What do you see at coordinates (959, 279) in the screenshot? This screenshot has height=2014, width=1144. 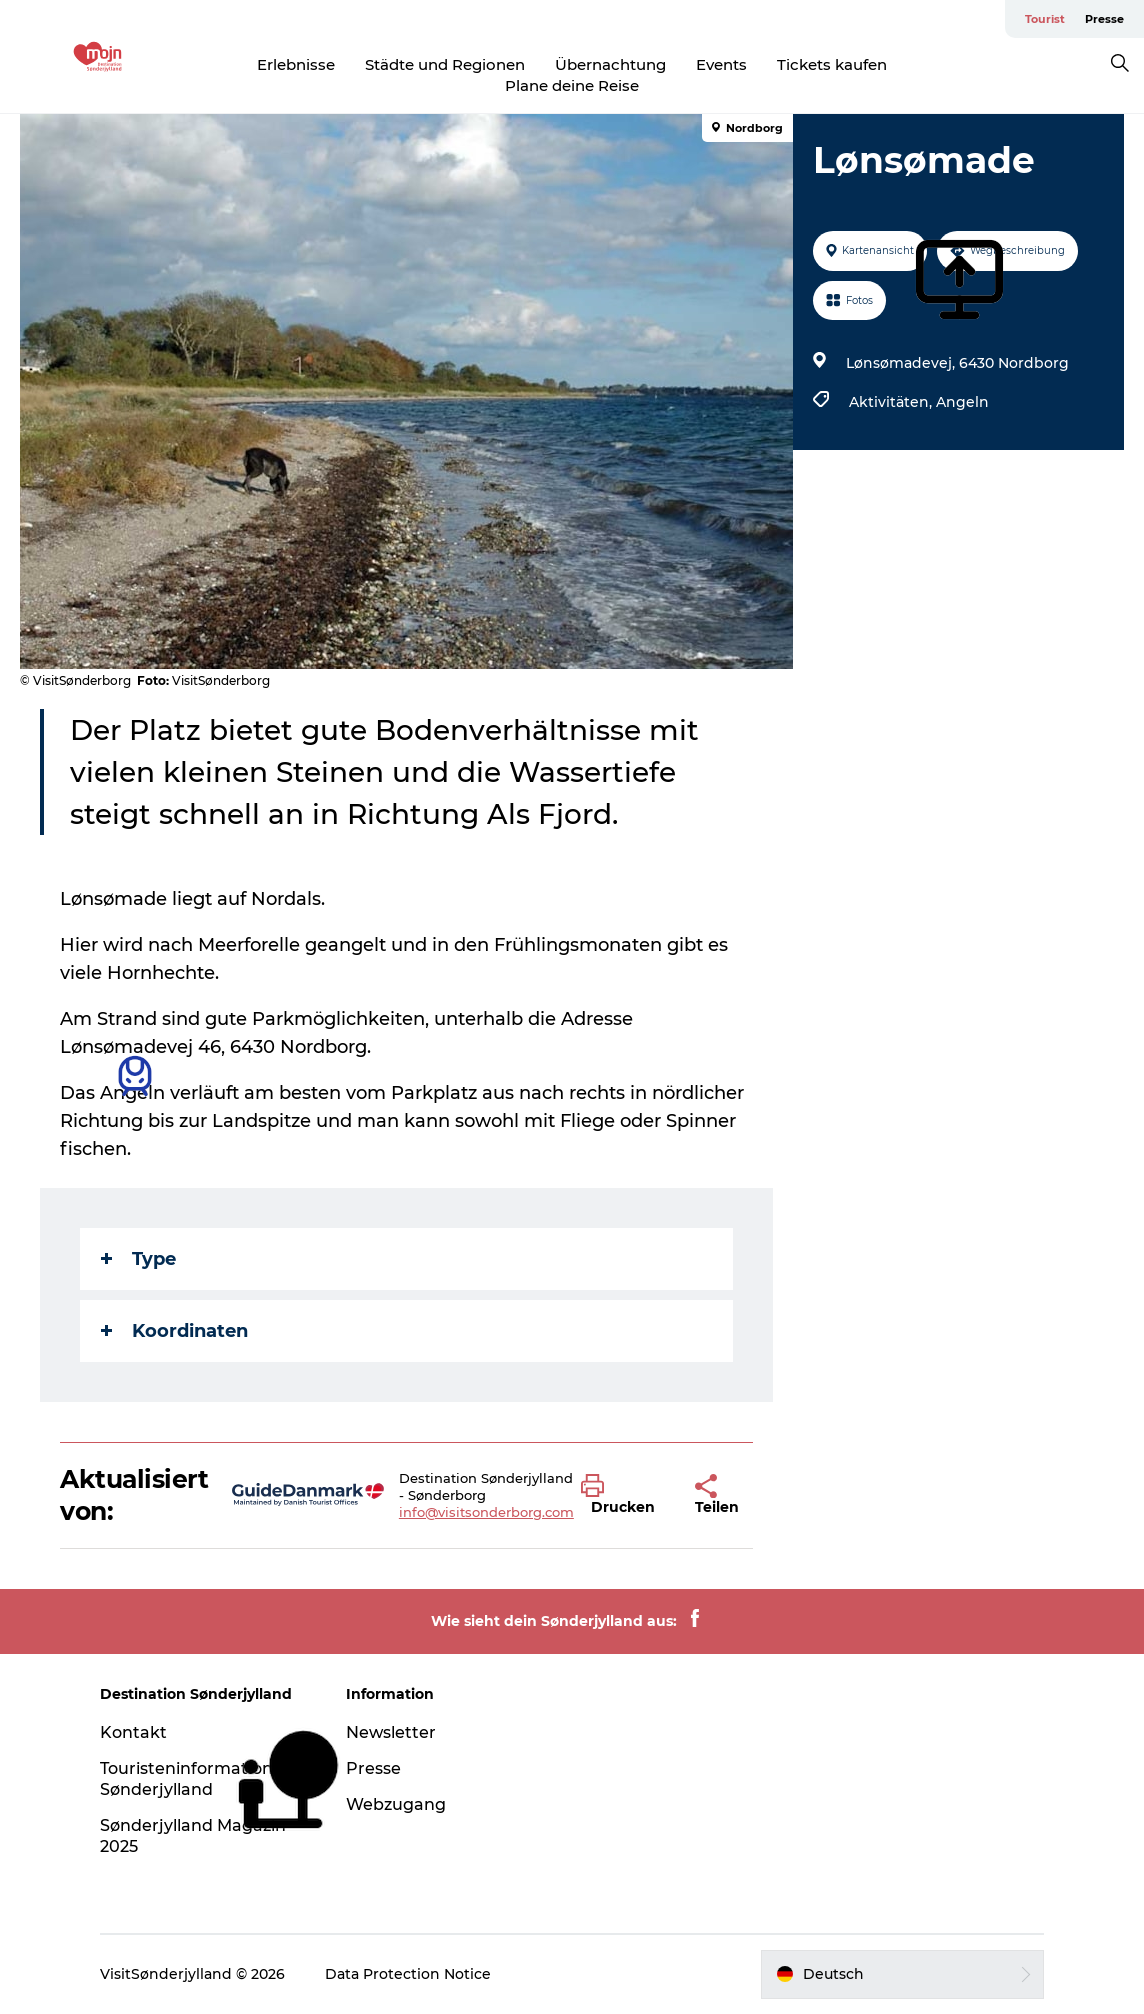 I see `upload file to display or screen` at bounding box center [959, 279].